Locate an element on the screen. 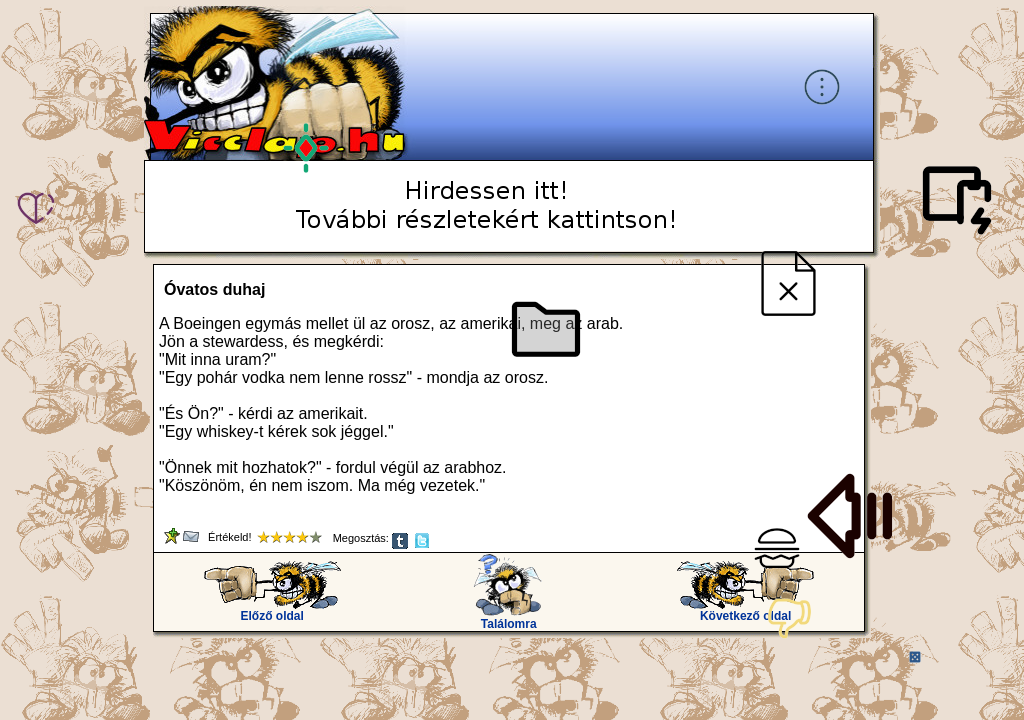 This screenshot has width=1024, height=720. open more options menu is located at coordinates (822, 87).